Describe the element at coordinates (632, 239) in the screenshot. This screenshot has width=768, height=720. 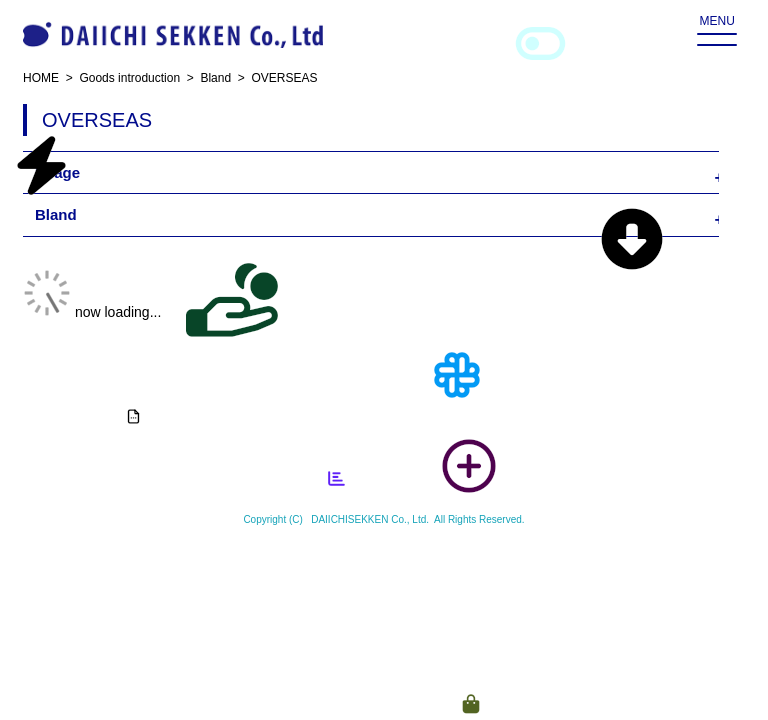
I see `download a file or content` at that location.